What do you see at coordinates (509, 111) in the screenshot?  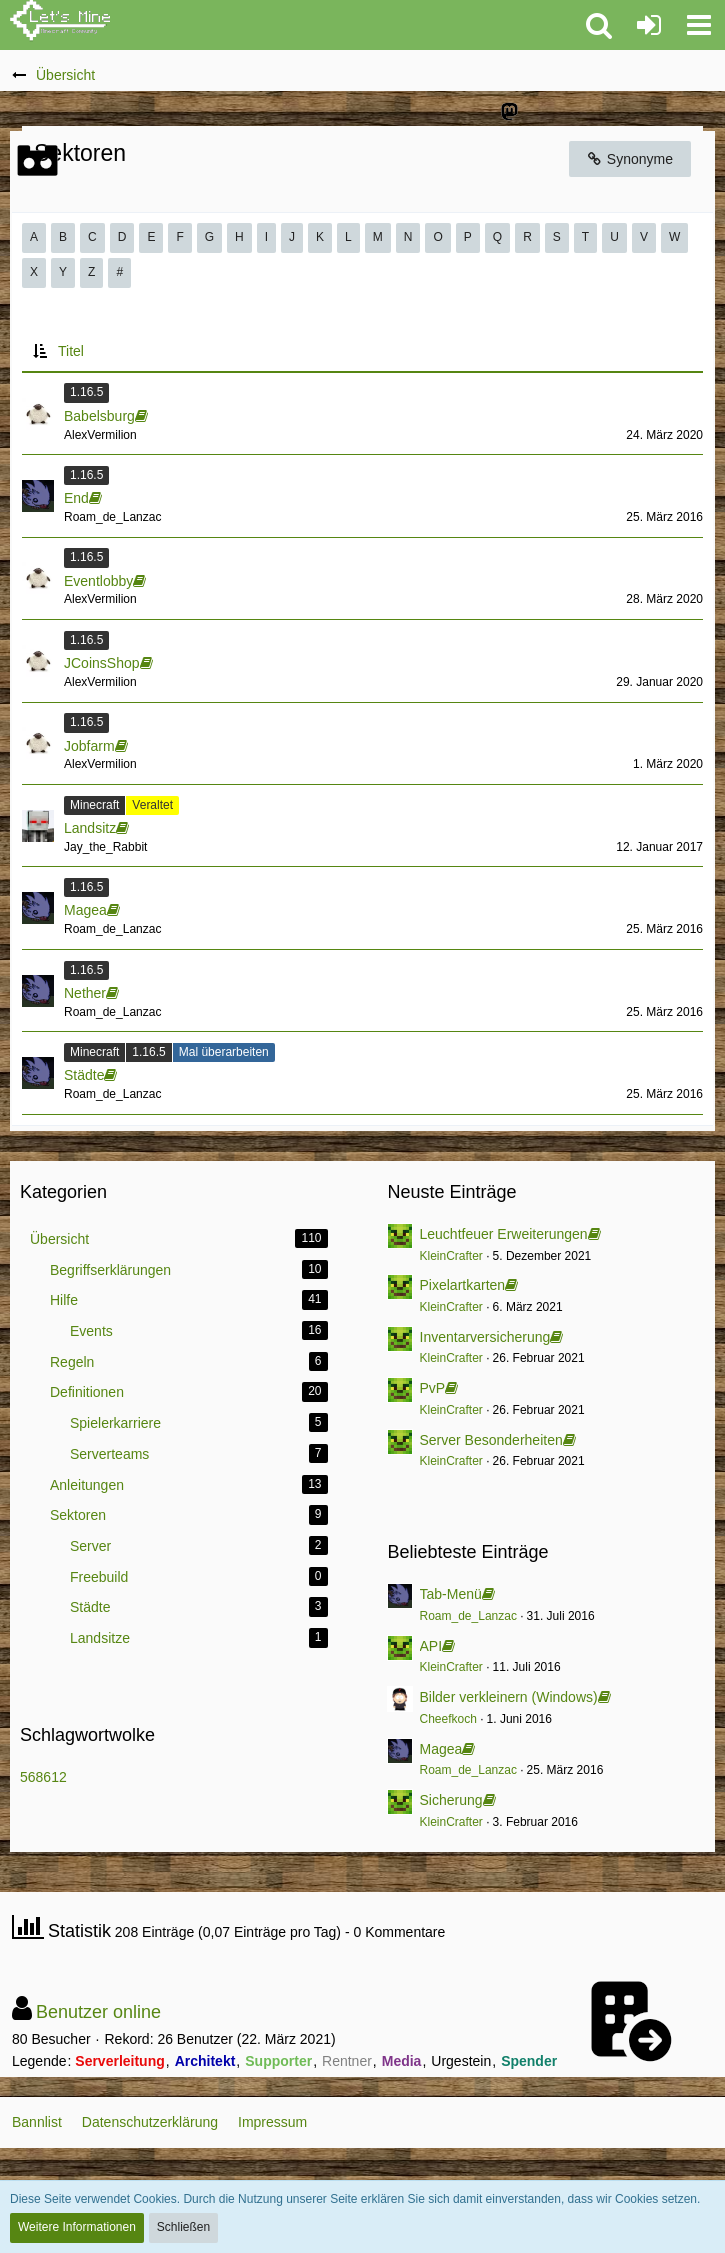 I see `open mastodon app` at bounding box center [509, 111].